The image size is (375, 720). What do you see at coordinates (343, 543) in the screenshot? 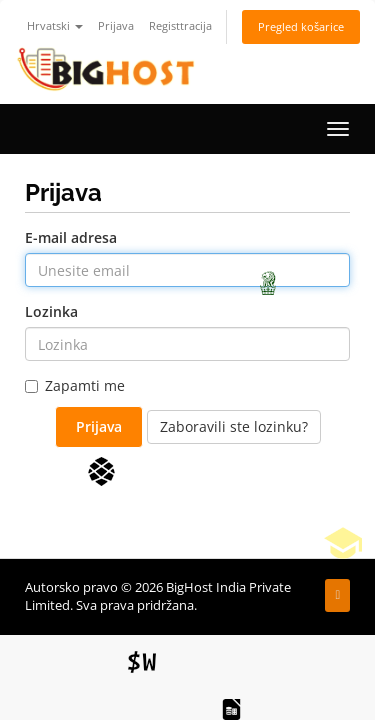
I see `access educational content or courses` at bounding box center [343, 543].